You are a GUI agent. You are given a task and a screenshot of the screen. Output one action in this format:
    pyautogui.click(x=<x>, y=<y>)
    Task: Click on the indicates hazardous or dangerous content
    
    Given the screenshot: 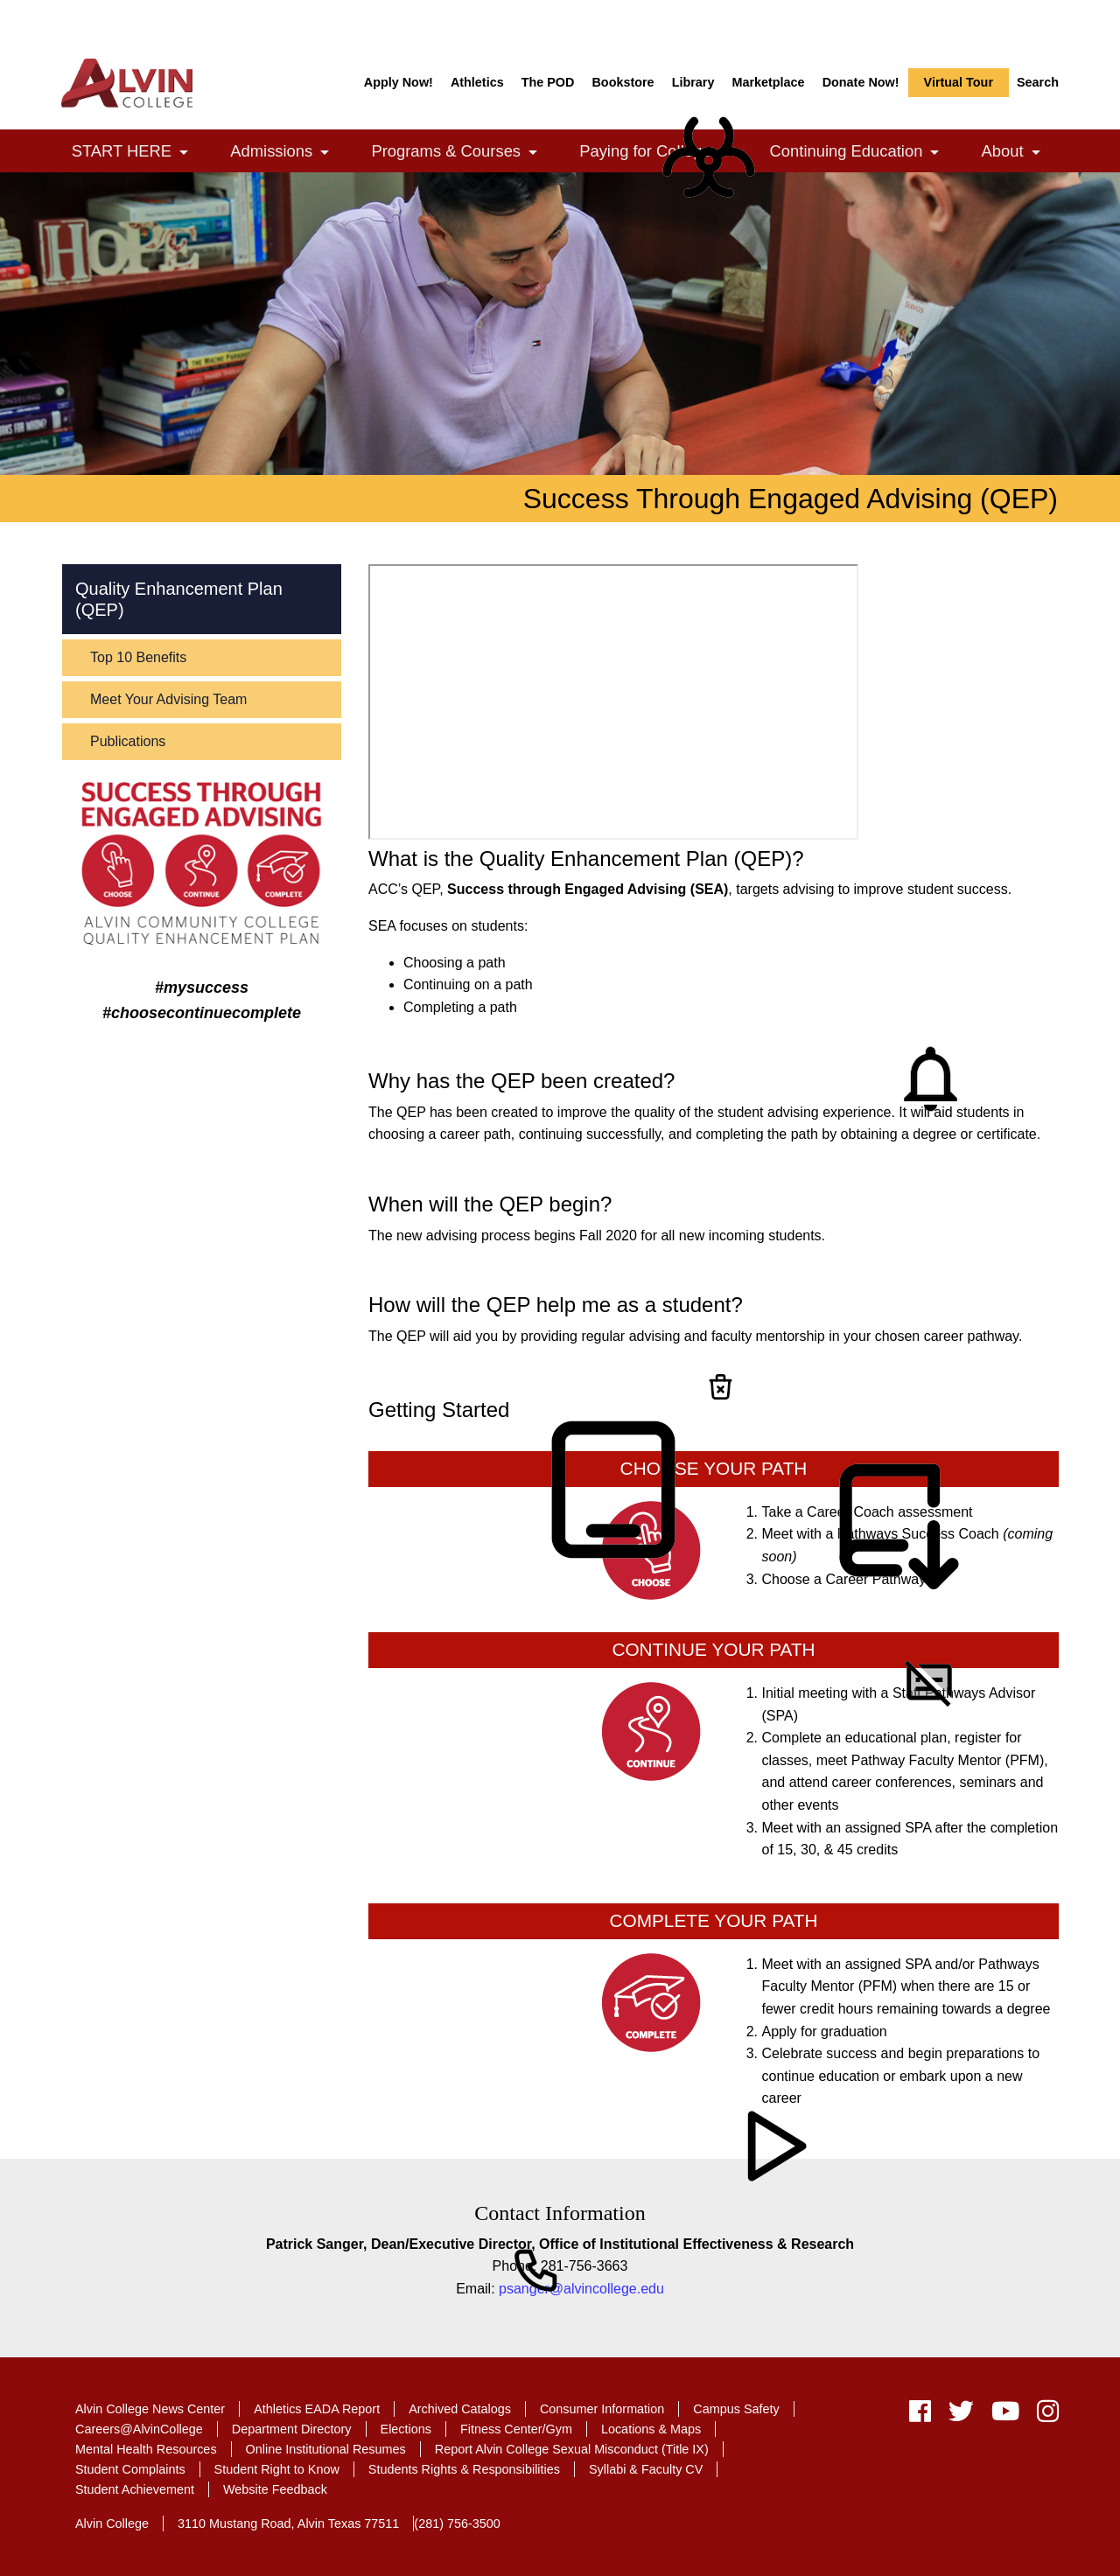 What is the action you would take?
    pyautogui.click(x=709, y=160)
    